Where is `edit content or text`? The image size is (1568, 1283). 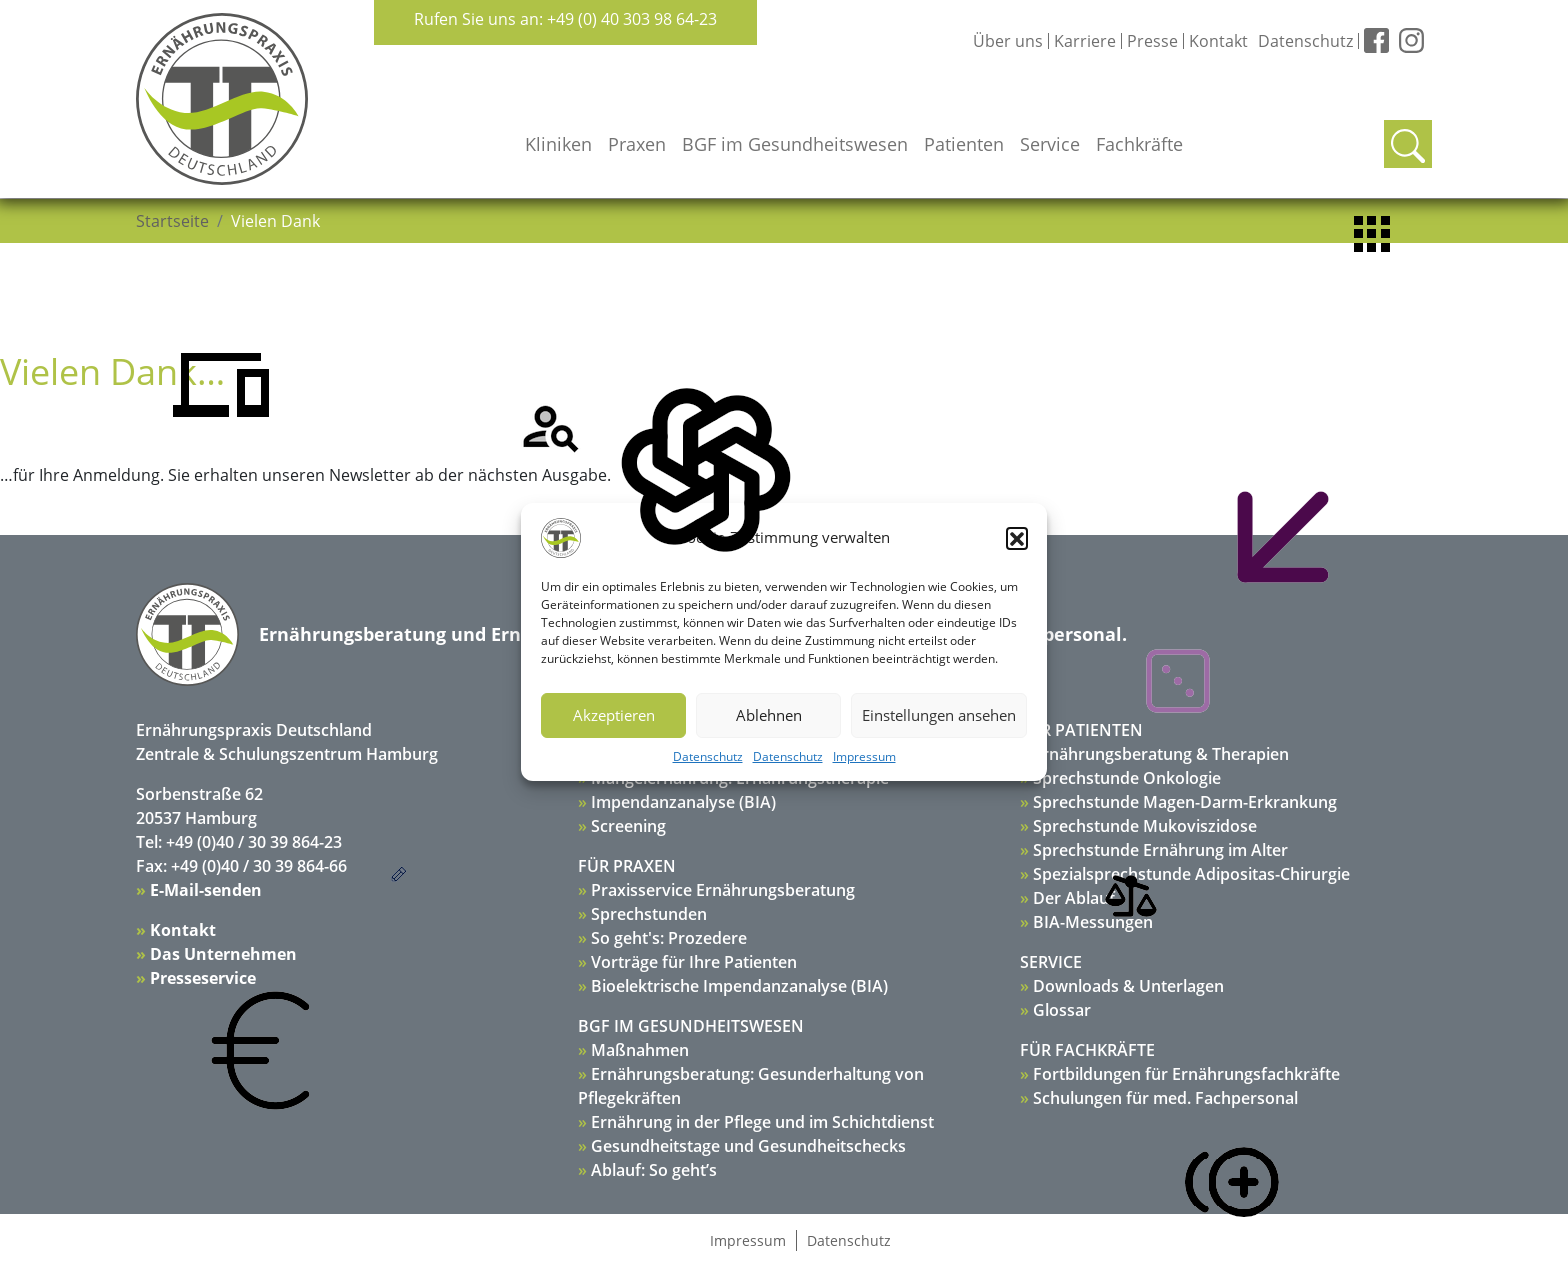
edit content or text is located at coordinates (398, 874).